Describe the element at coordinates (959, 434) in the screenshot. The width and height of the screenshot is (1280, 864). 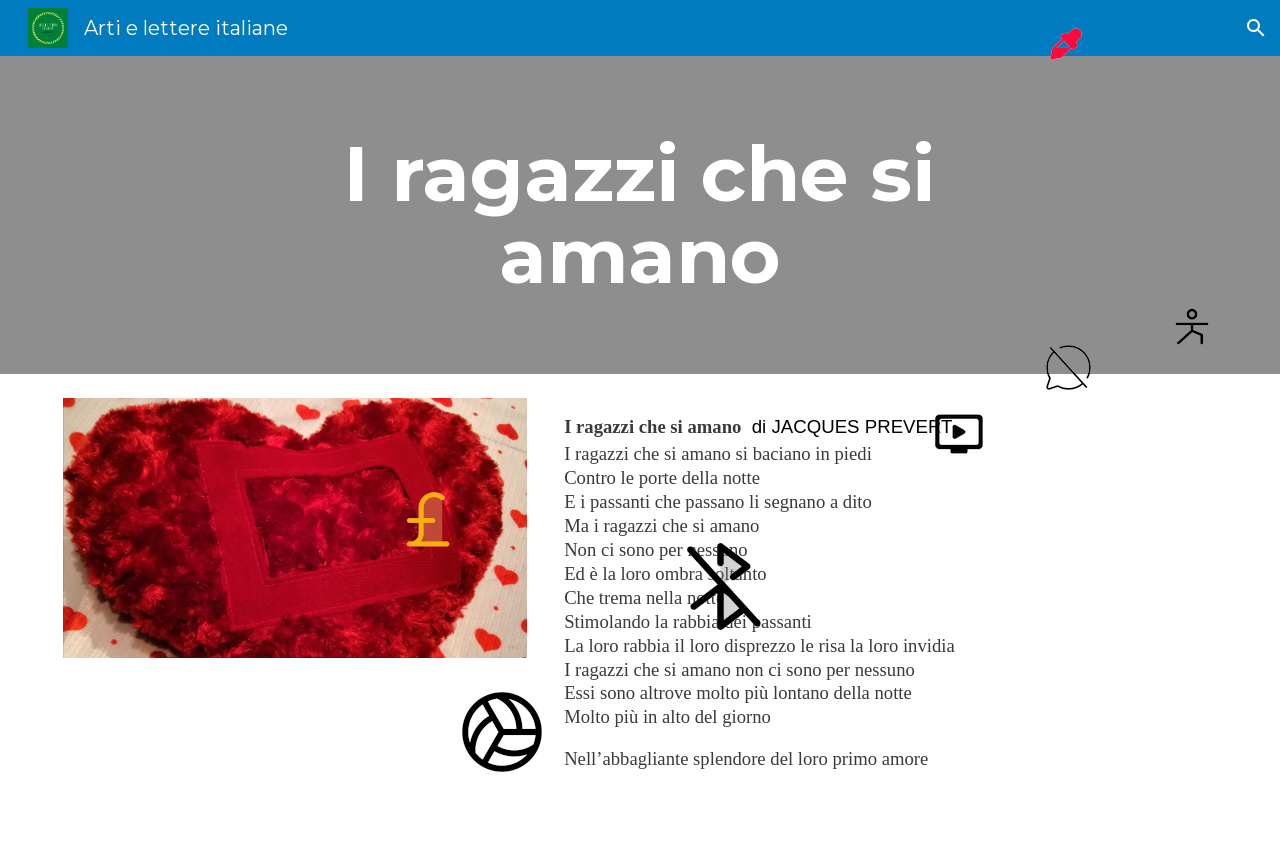
I see `access video on demand or streaming content` at that location.